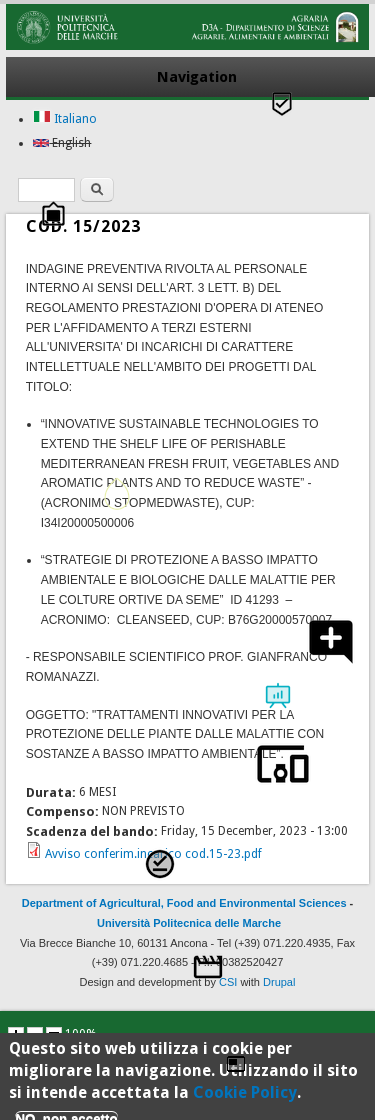 The width and height of the screenshot is (375, 1120). Describe the element at coordinates (236, 1064) in the screenshot. I see `access featured or highlighted video content` at that location.